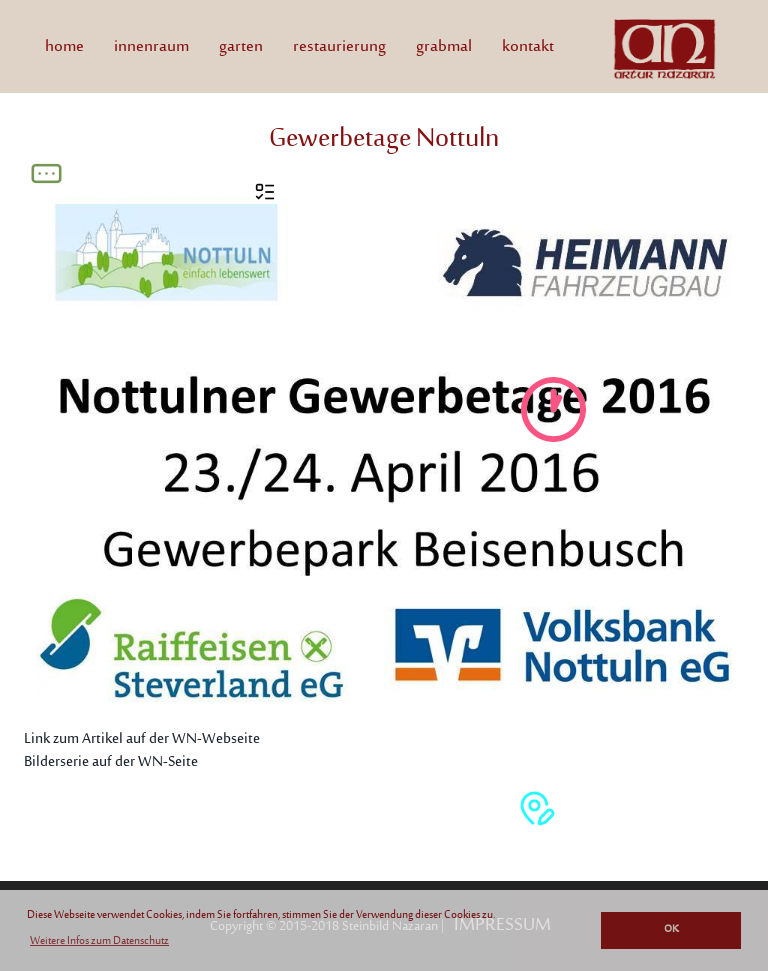  Describe the element at coordinates (46, 173) in the screenshot. I see `indicates more options or actions available` at that location.